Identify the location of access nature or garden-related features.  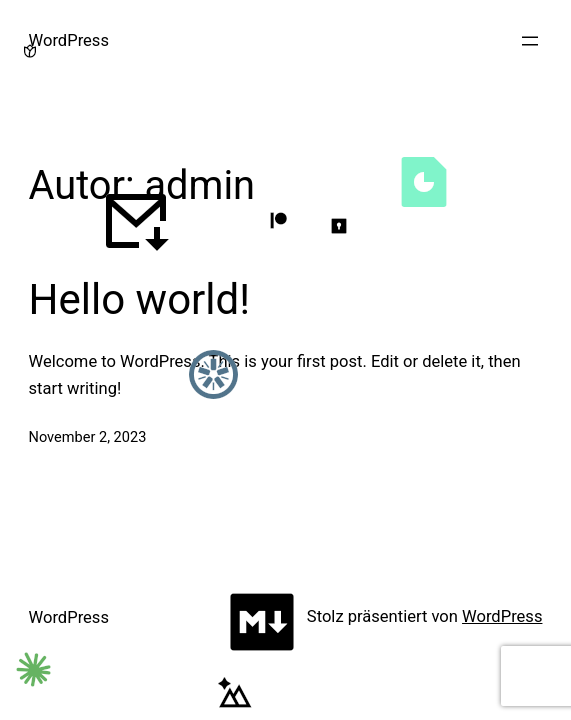
(30, 51).